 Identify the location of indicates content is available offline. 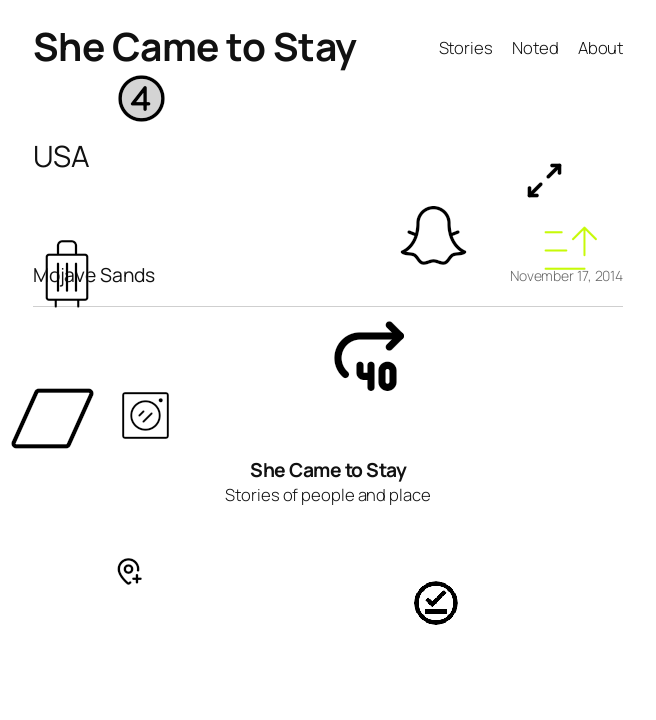
(436, 603).